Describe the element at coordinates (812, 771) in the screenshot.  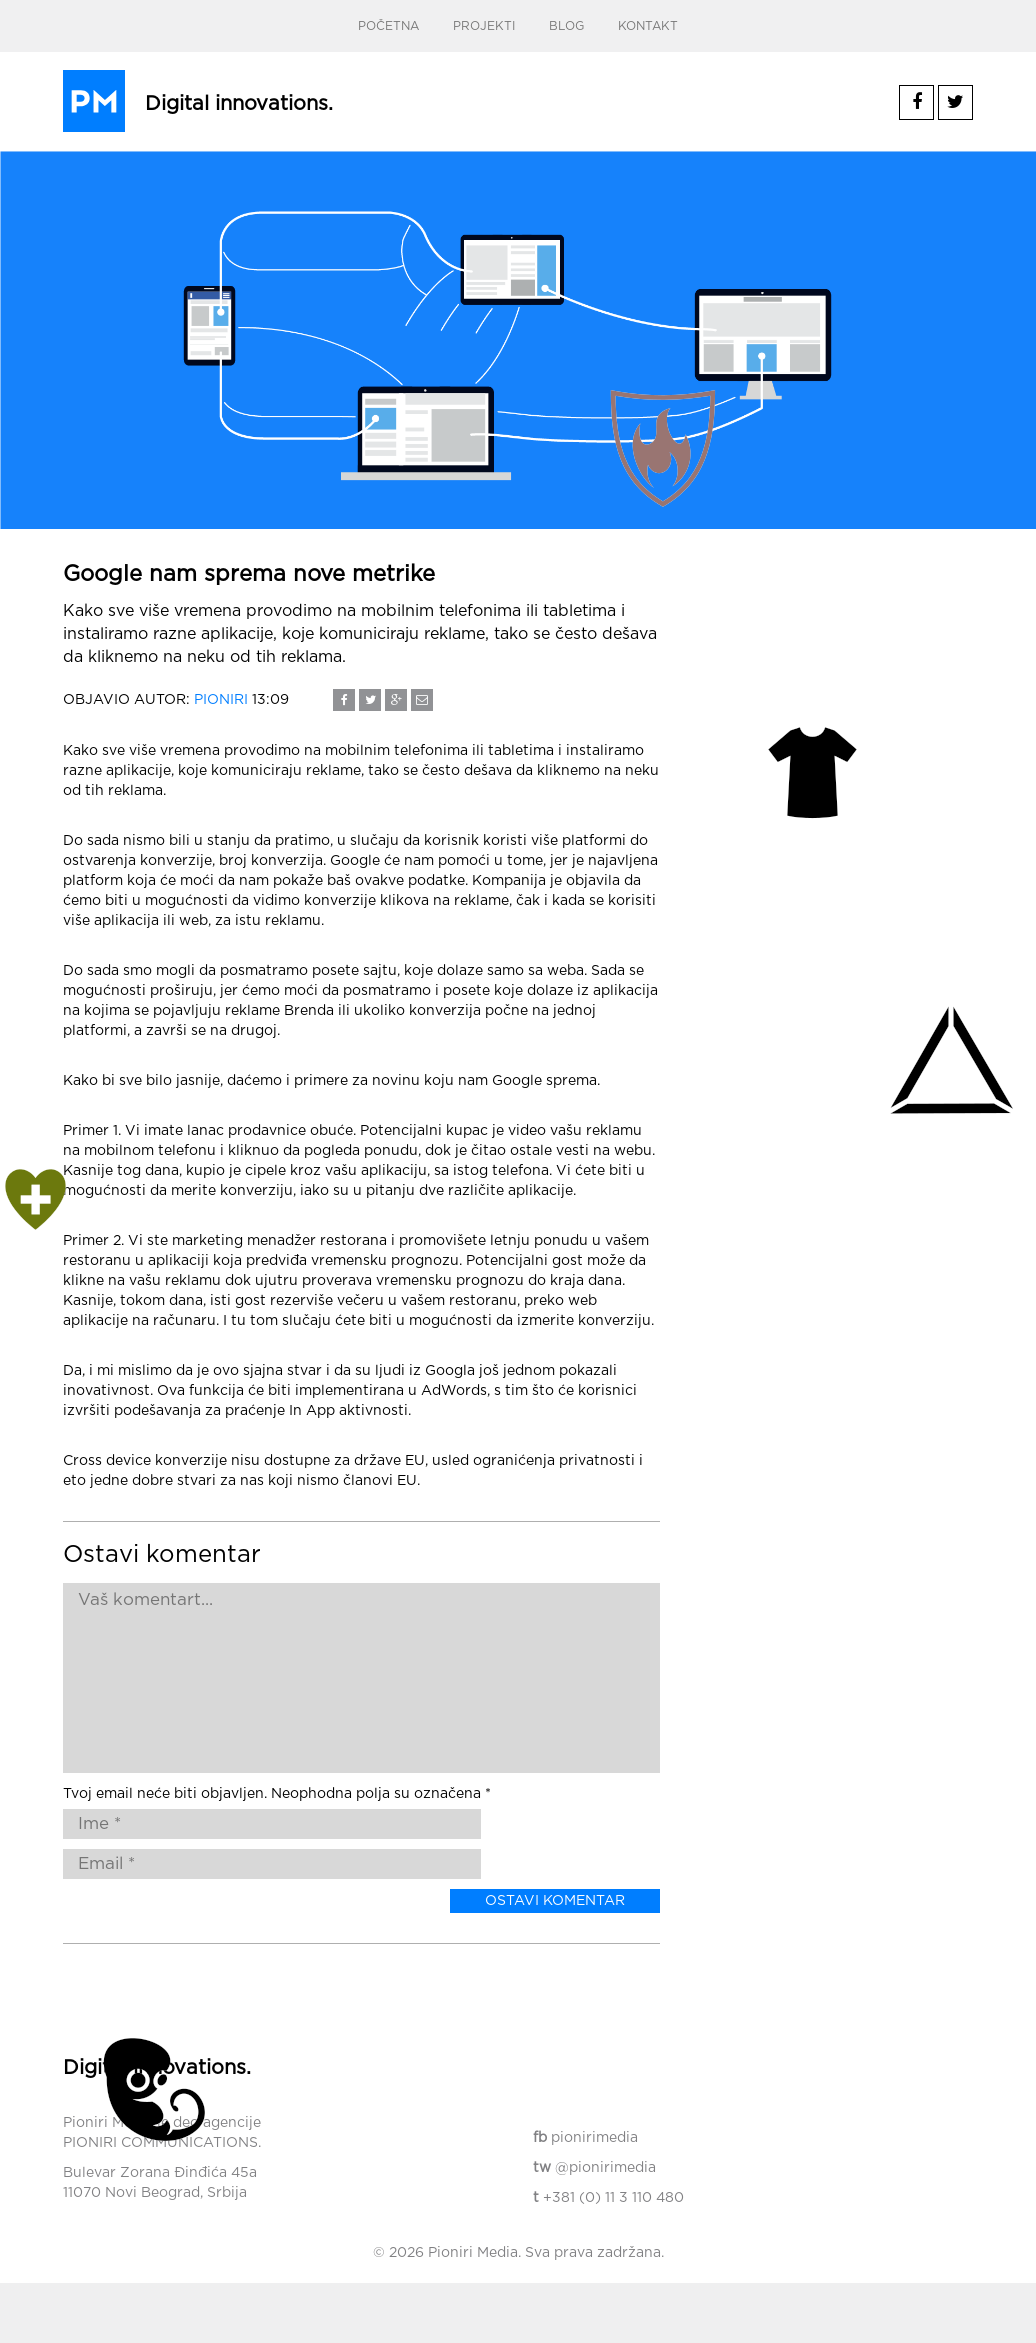
I see `browse clothing or apparel items` at that location.